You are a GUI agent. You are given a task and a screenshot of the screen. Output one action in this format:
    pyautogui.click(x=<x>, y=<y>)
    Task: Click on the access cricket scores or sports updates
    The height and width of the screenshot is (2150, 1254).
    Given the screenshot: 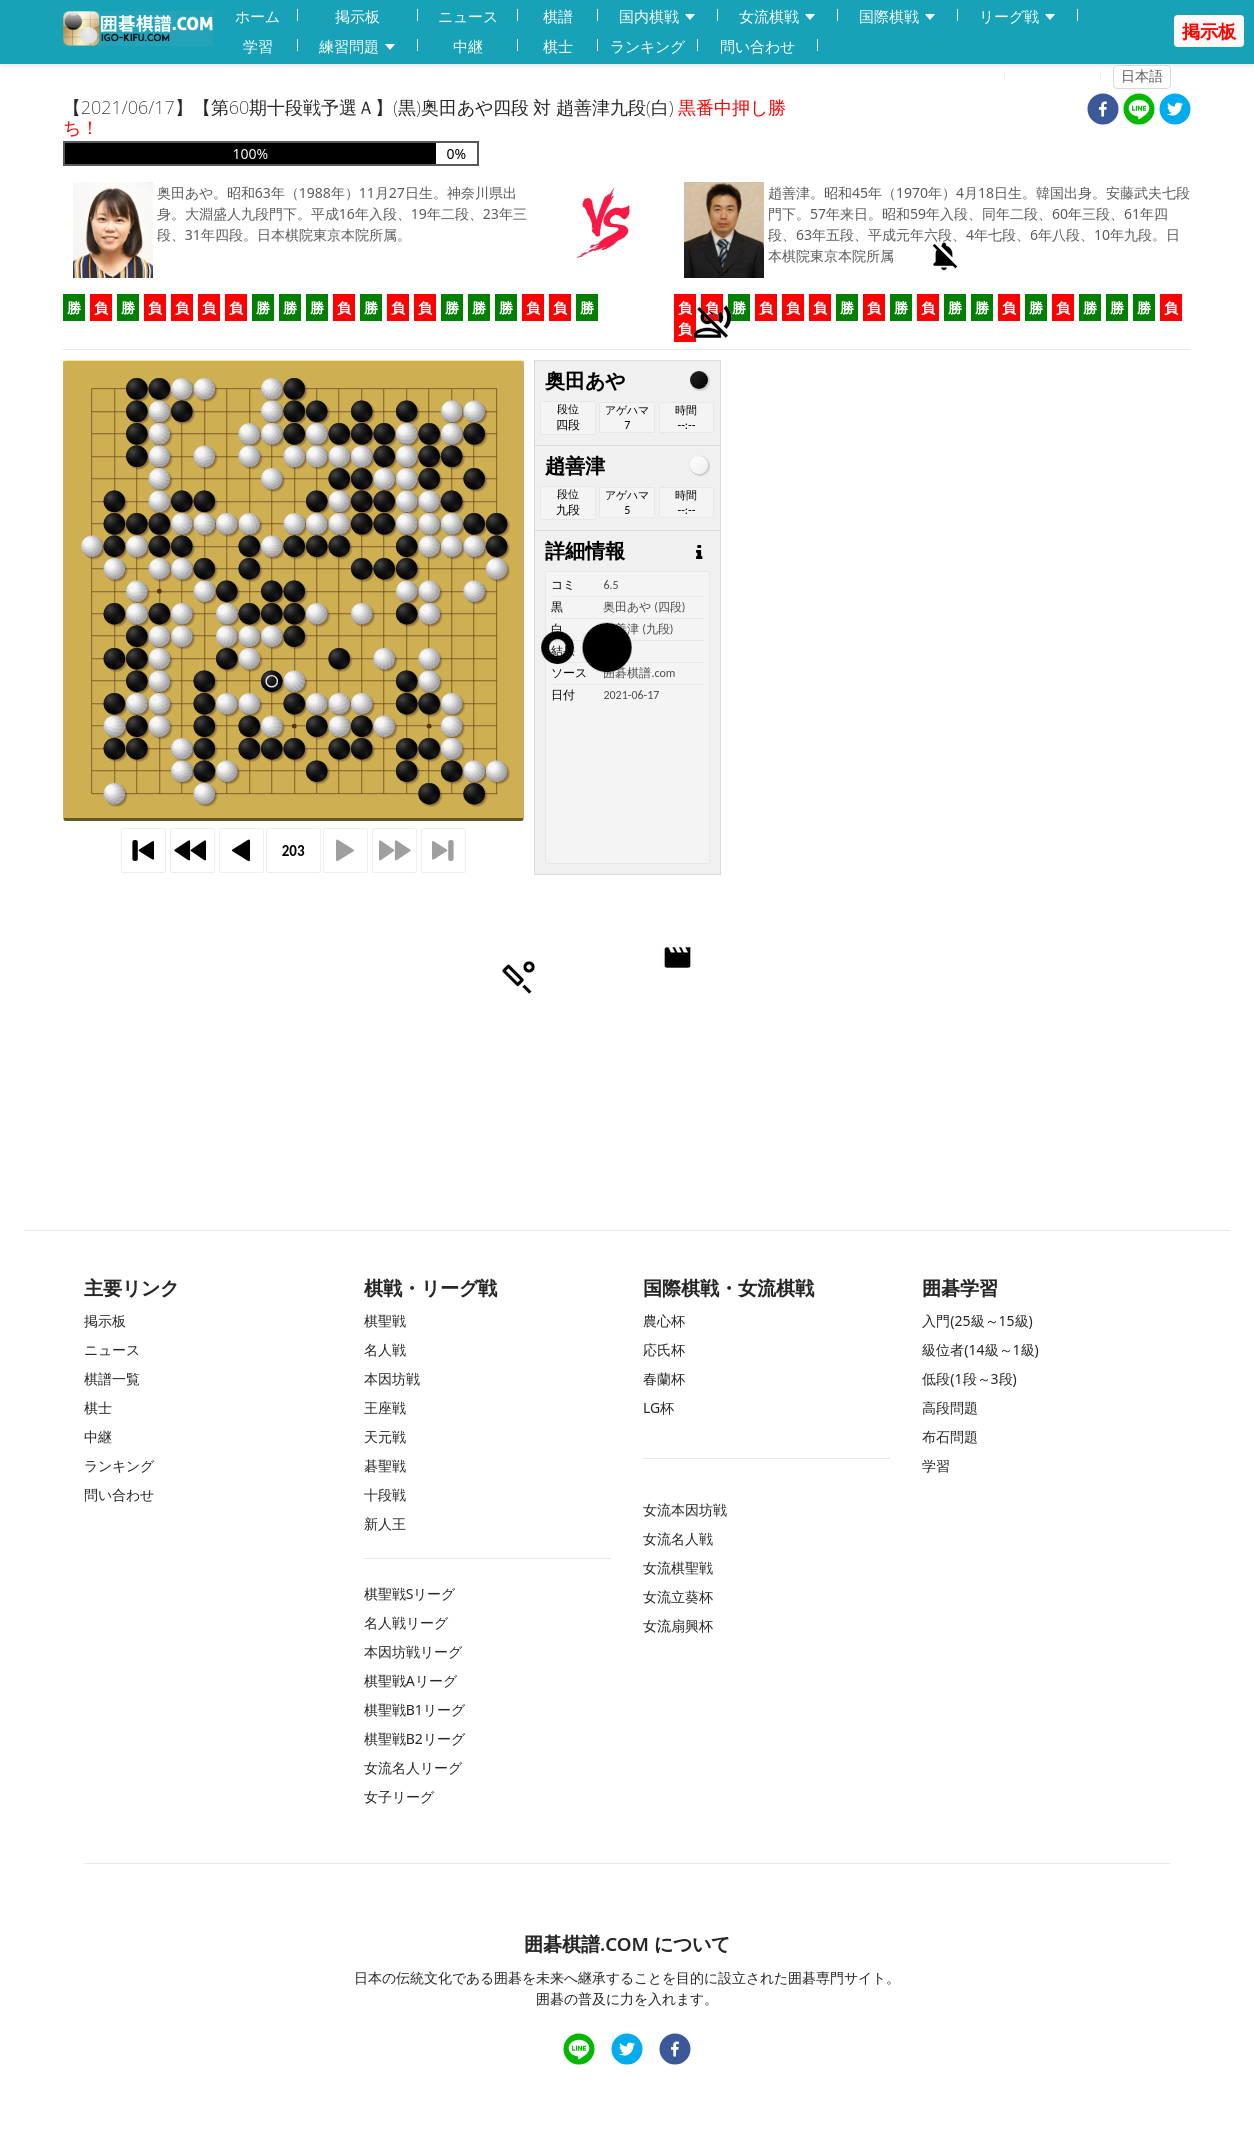 What is the action you would take?
    pyautogui.click(x=518, y=977)
    